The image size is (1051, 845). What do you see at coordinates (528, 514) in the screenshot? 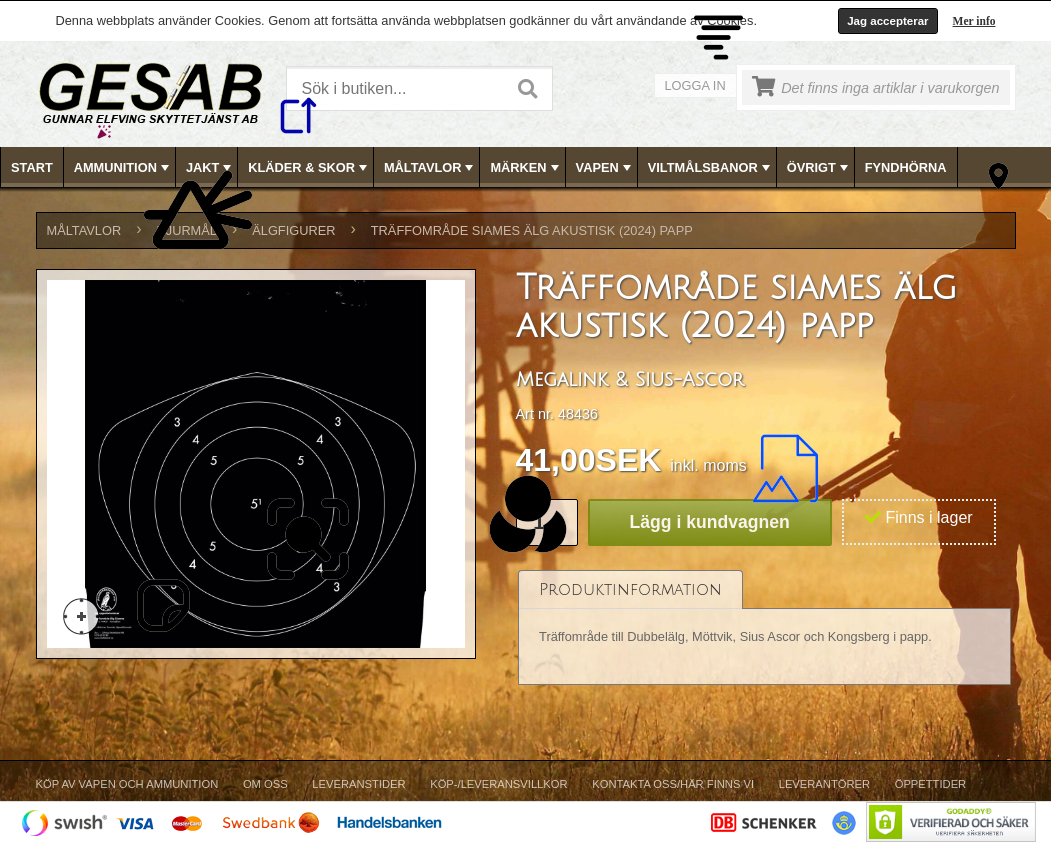
I see `apply filters to refine results` at bounding box center [528, 514].